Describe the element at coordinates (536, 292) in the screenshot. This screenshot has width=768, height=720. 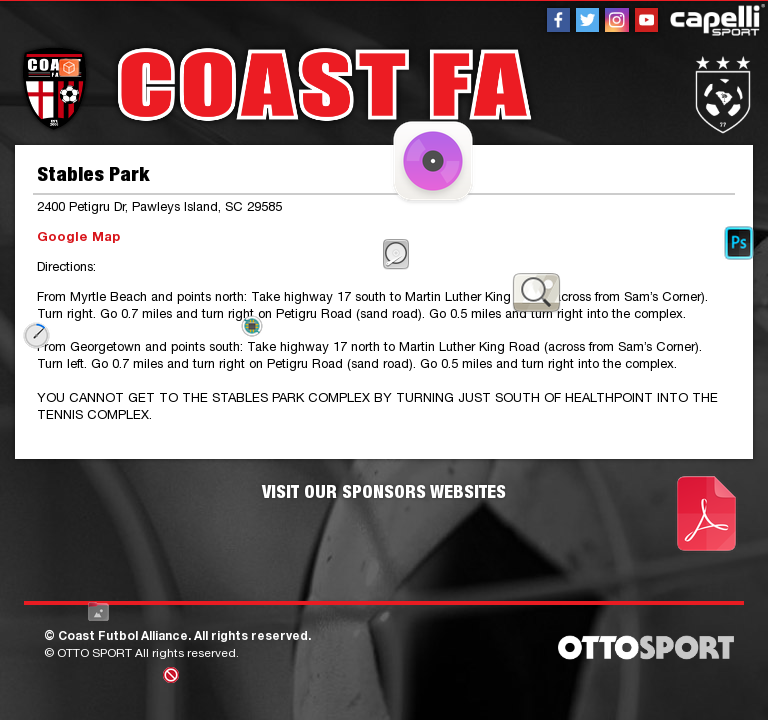
I see `open eye of gnome image viewer` at that location.